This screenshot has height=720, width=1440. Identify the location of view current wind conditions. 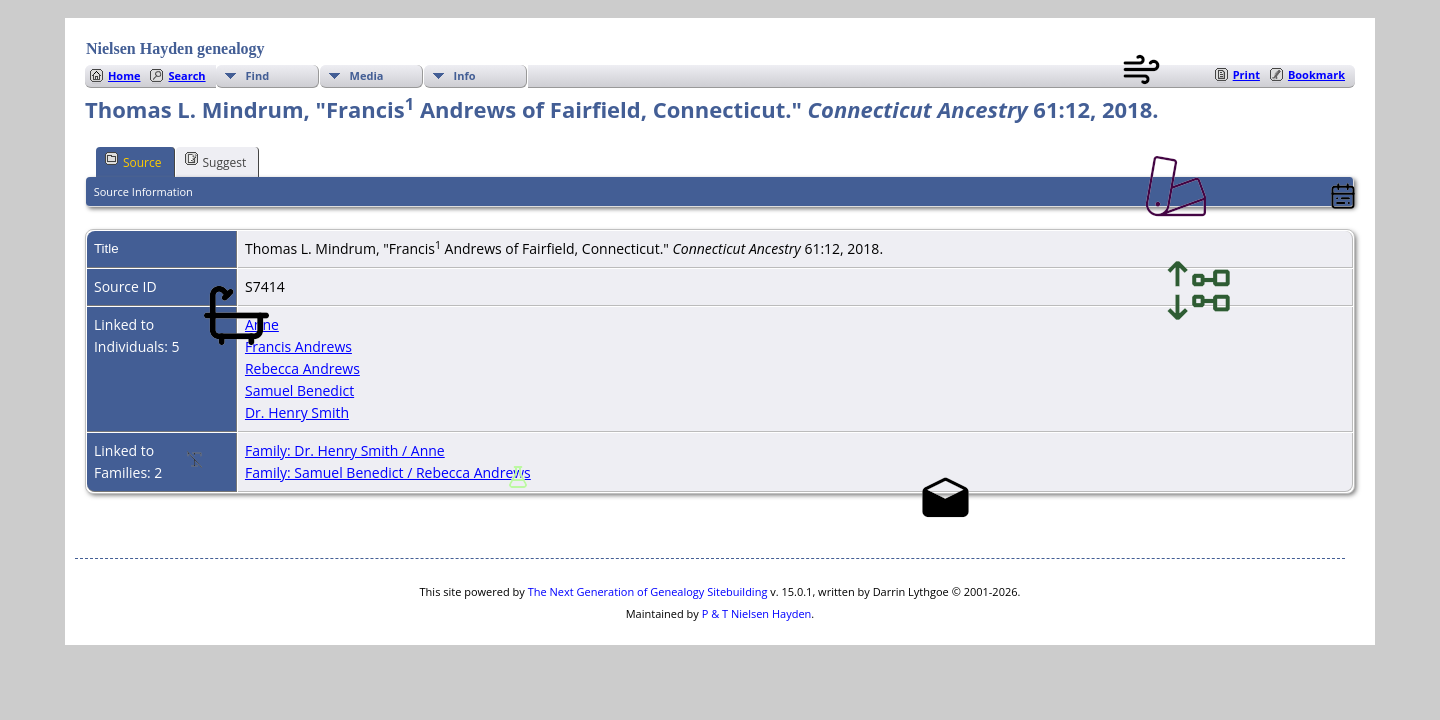
(1141, 69).